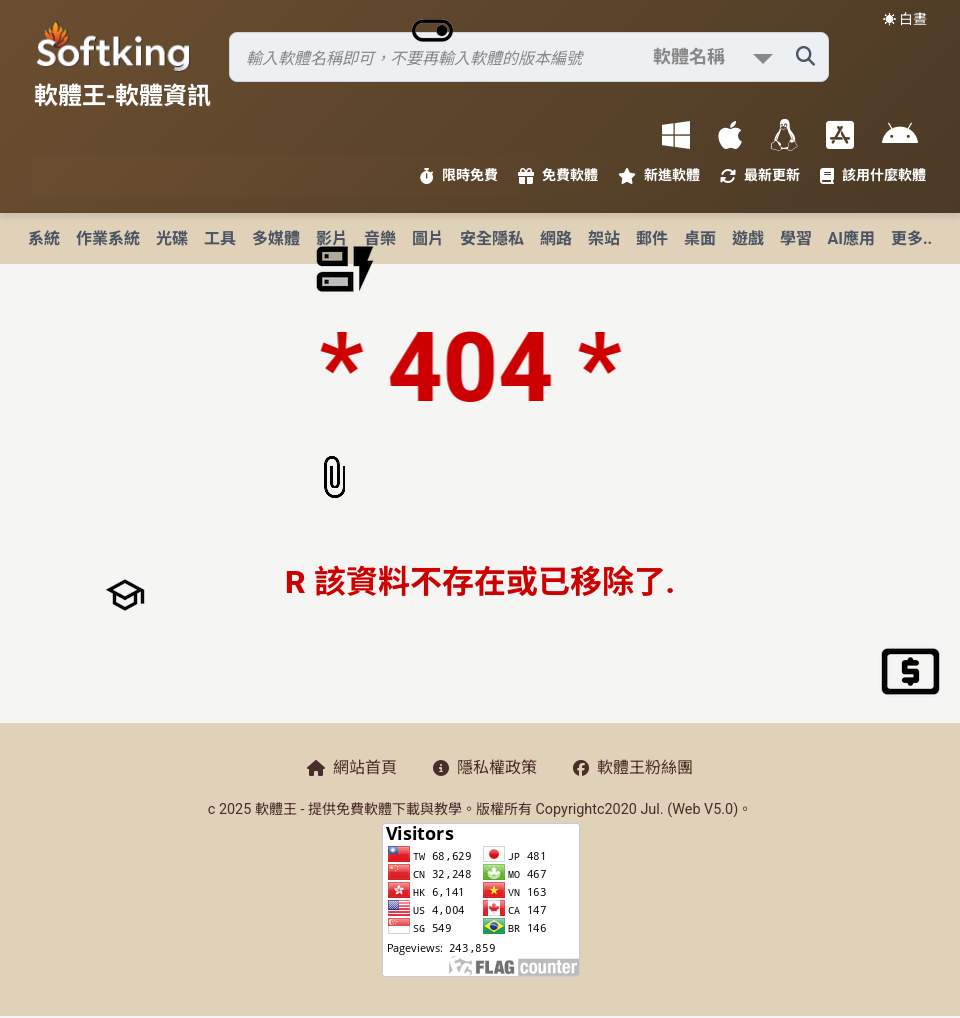 The width and height of the screenshot is (960, 1018). What do you see at coordinates (910, 671) in the screenshot?
I see `find nearby ATMs or cash machines` at bounding box center [910, 671].